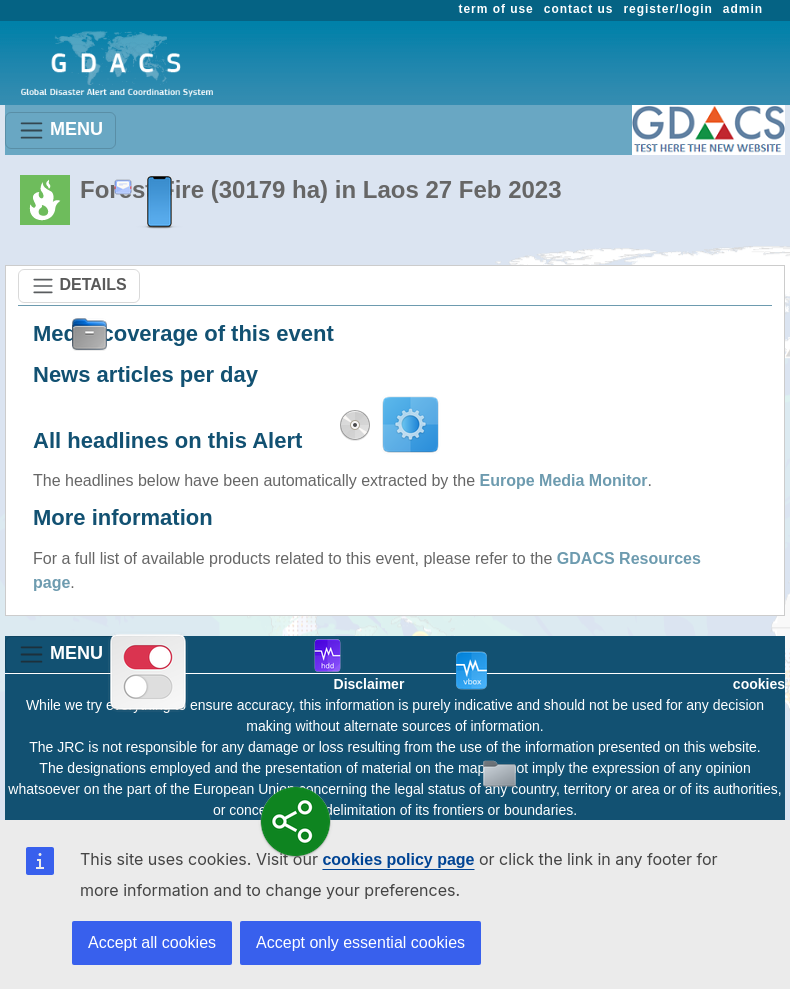 This screenshot has width=790, height=989. What do you see at coordinates (89, 333) in the screenshot?
I see `open the file manager application` at bounding box center [89, 333].